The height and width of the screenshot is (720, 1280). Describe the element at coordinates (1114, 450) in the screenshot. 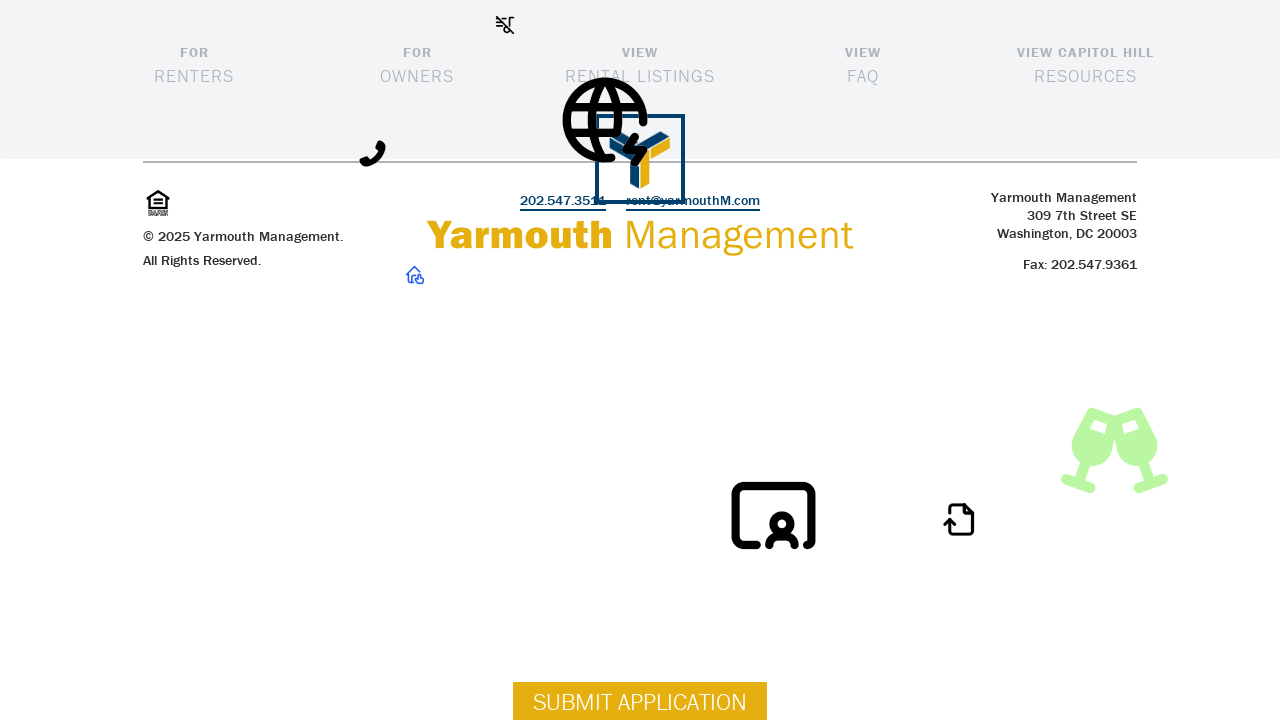

I see `celebrate an achievement or milestone` at that location.